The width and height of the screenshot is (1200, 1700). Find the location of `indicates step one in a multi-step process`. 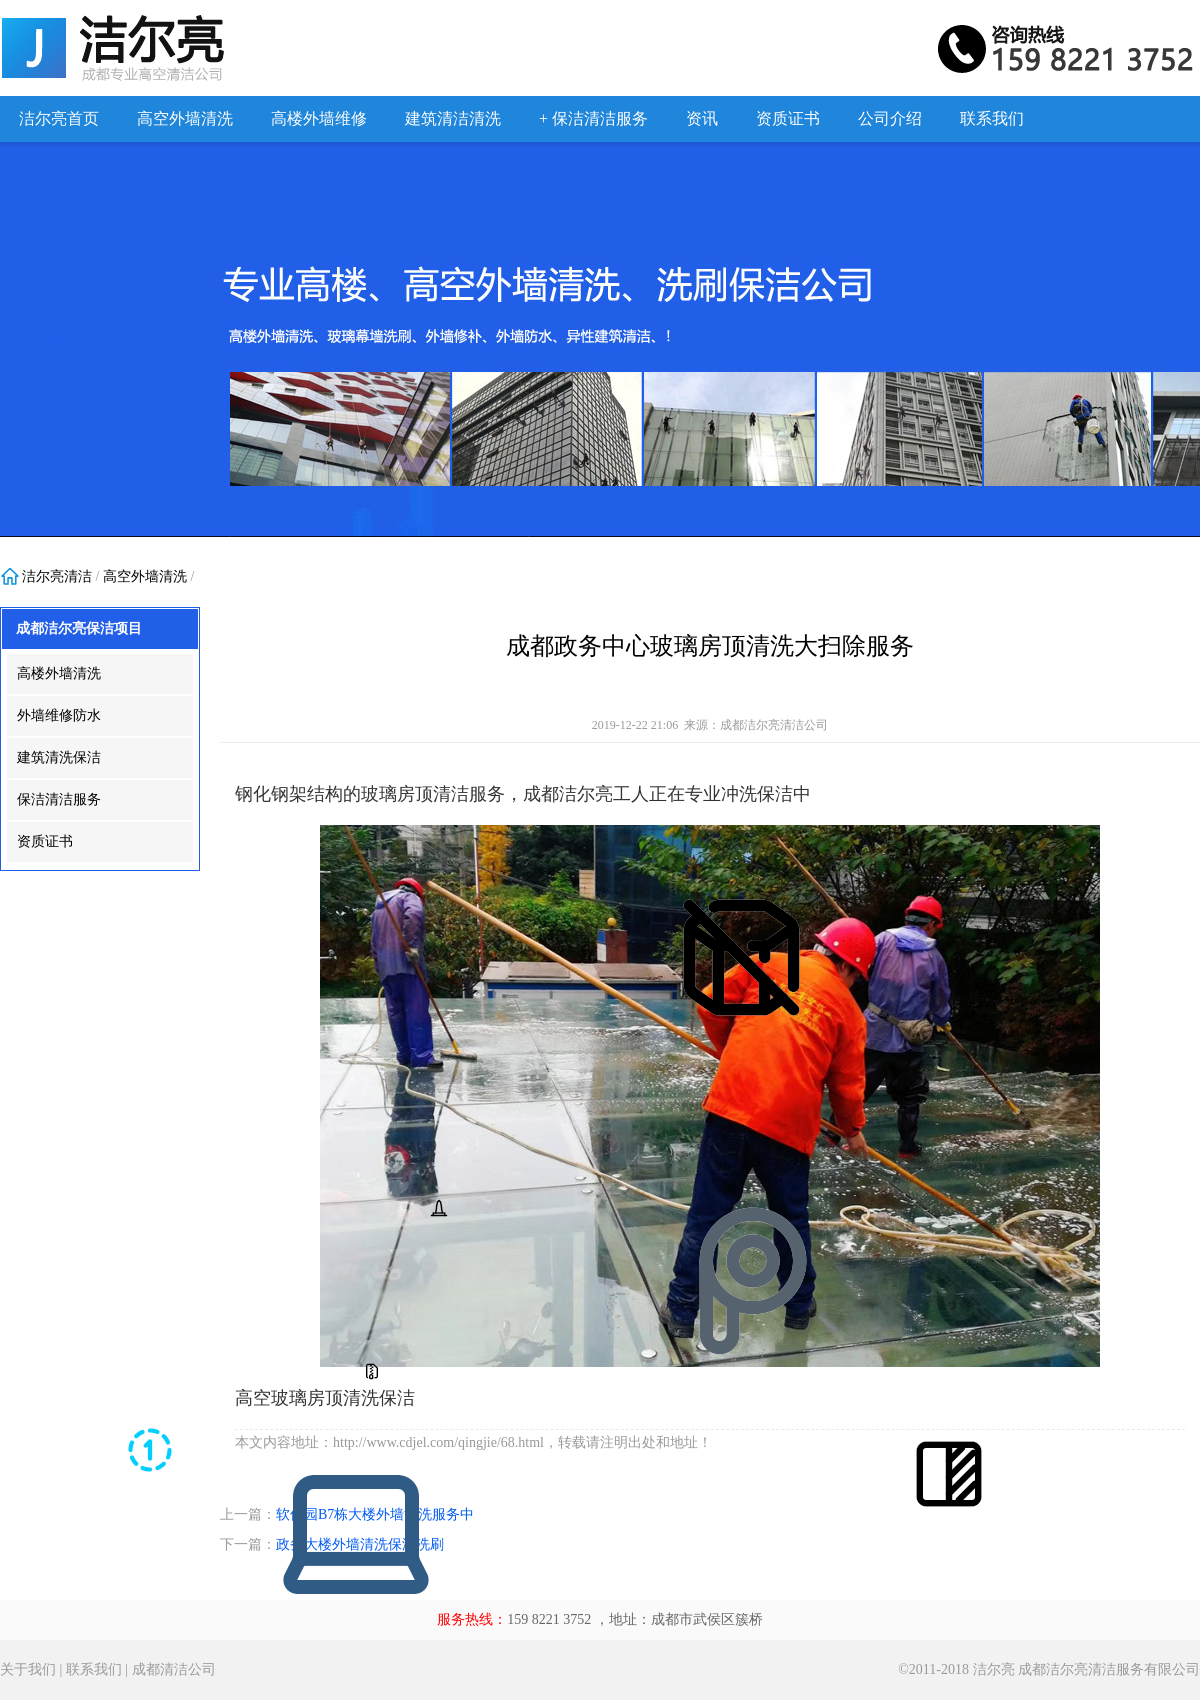

indicates step one in a multi-step process is located at coordinates (150, 1450).